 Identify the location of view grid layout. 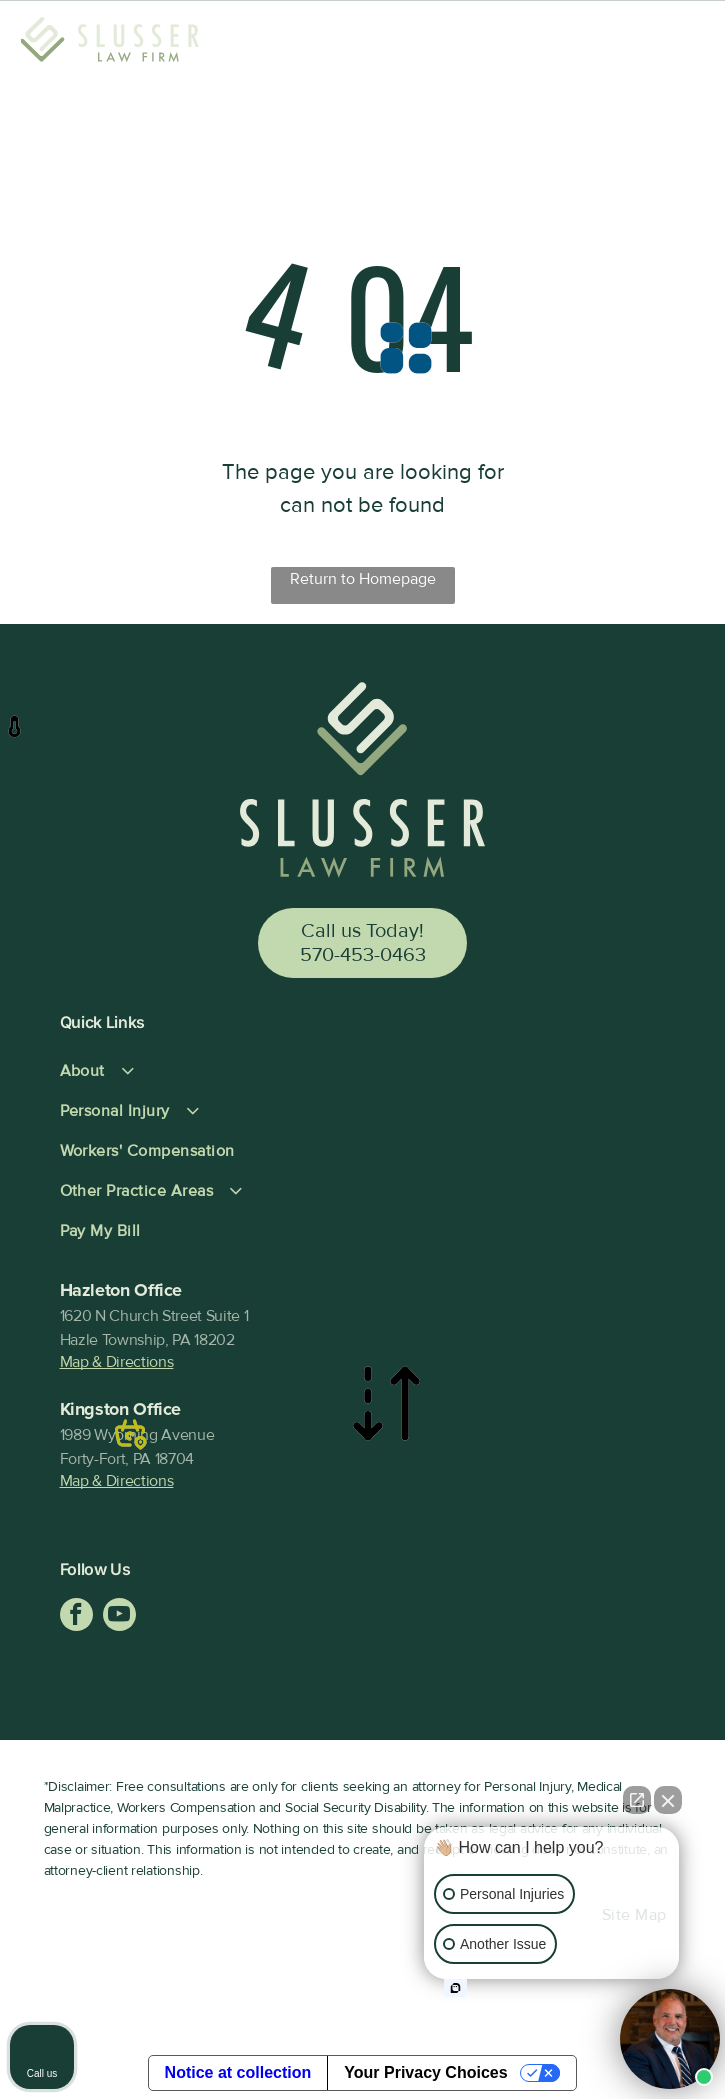
(406, 348).